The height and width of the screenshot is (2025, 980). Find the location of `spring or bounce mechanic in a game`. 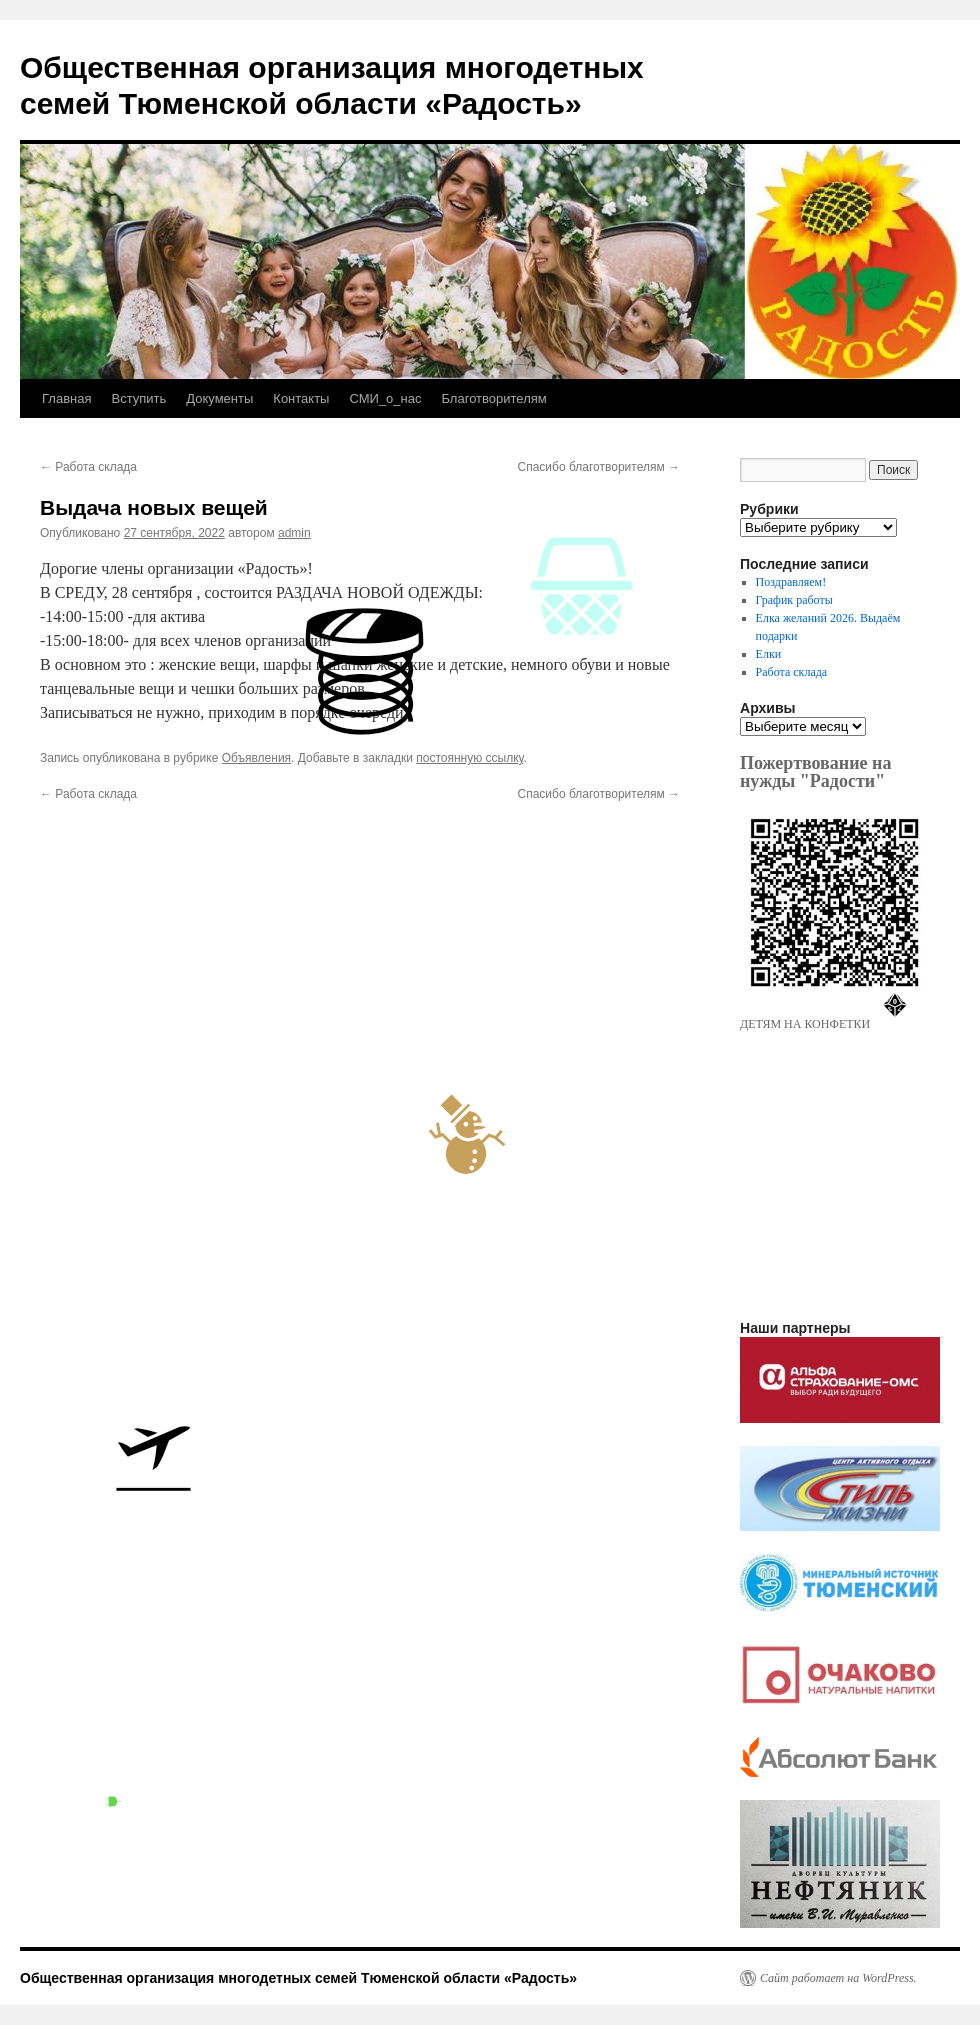

spring or bounce mechanic in a game is located at coordinates (364, 671).